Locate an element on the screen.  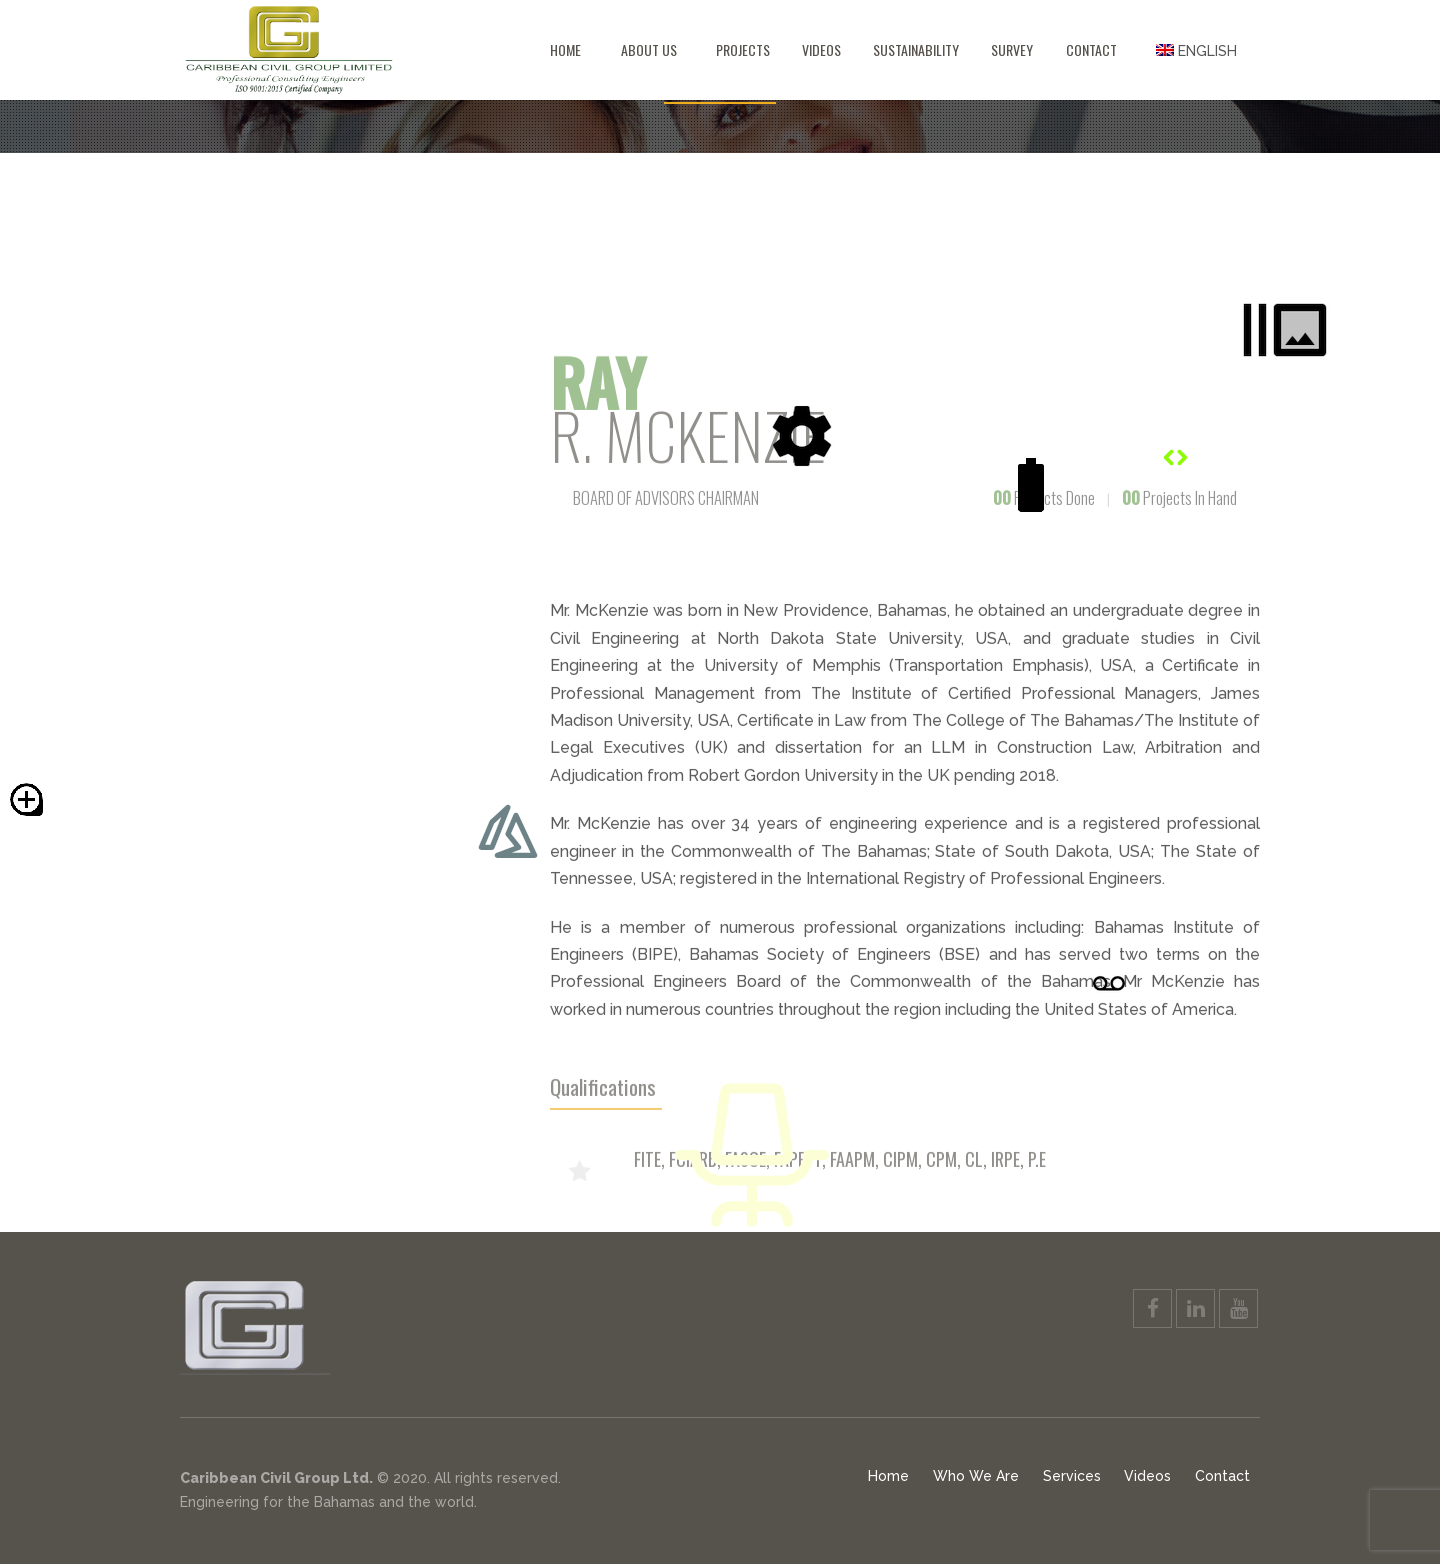
indicates current battery level is located at coordinates (1031, 485).